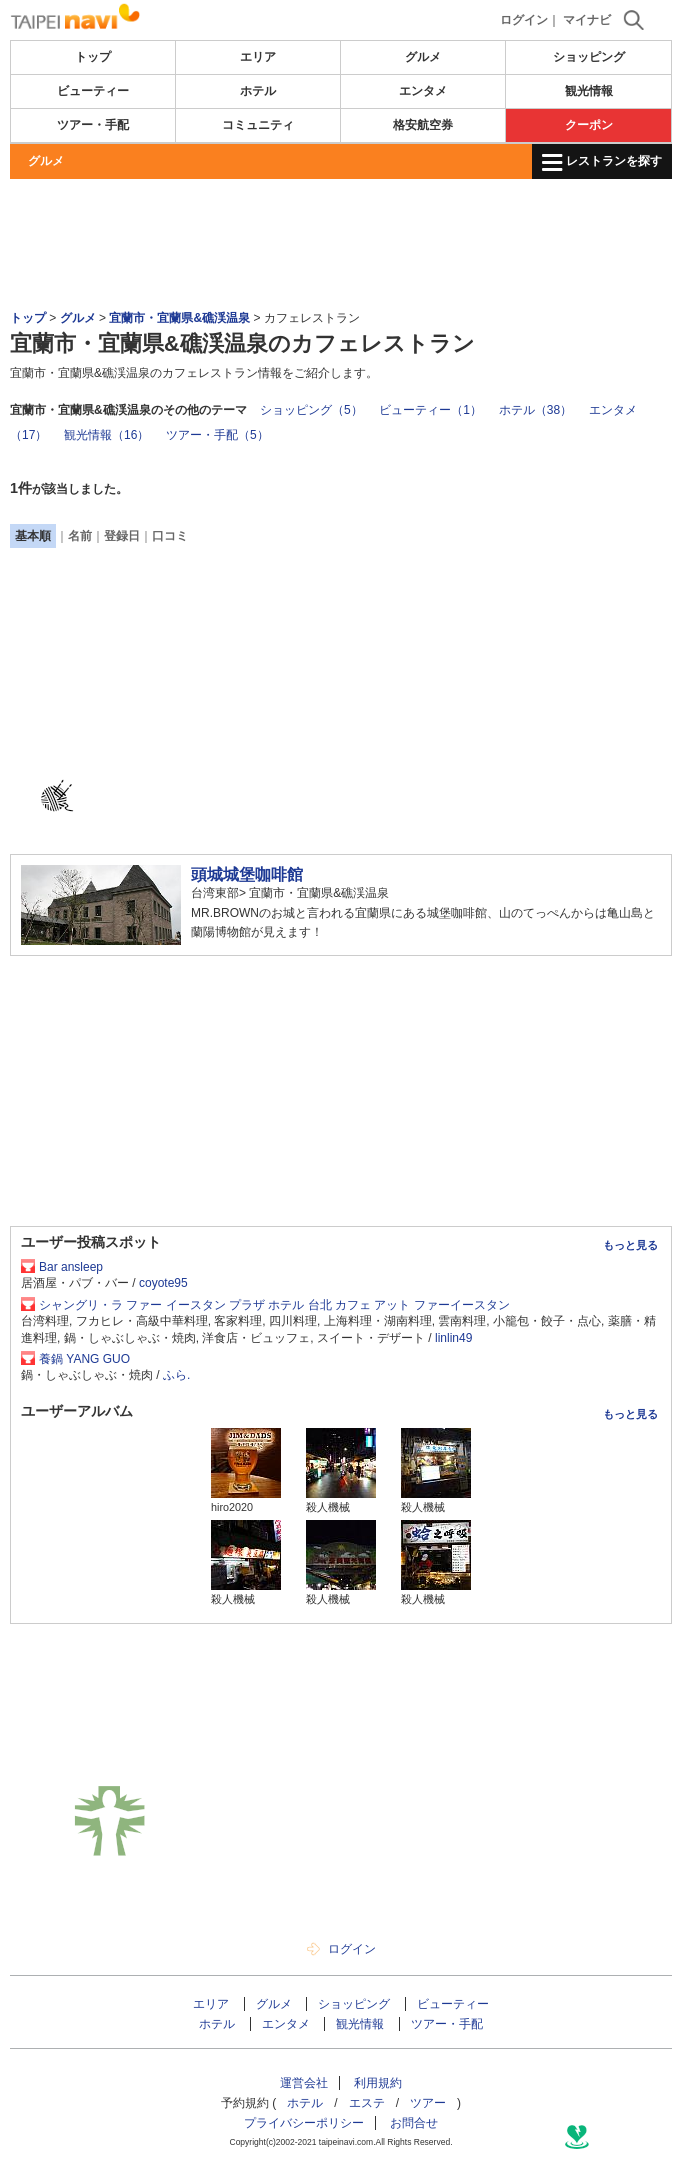 This screenshot has height=2171, width=682. Describe the element at coordinates (577, 2137) in the screenshot. I see `indicates a heartbreak or relationship-ending zone in a game` at that location.